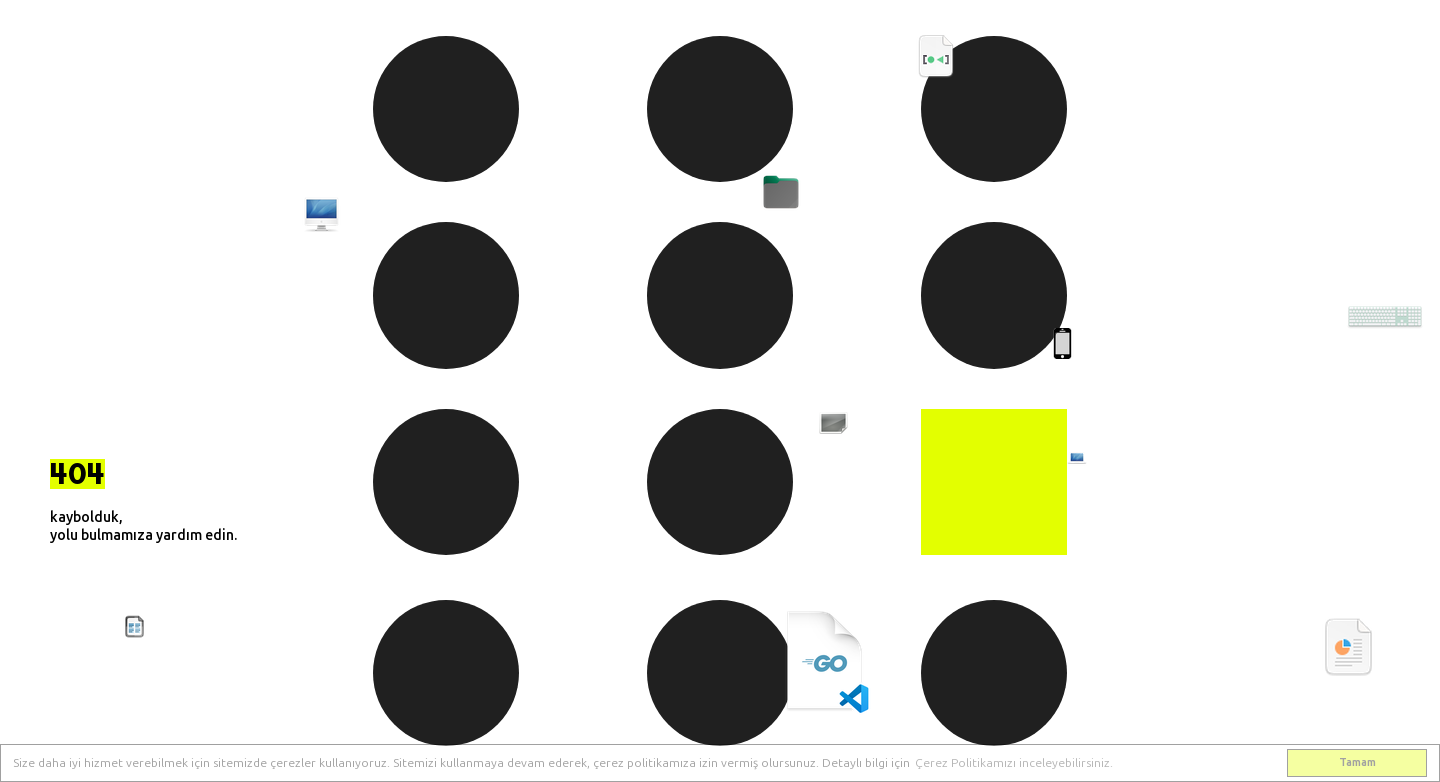  I want to click on indicates a bluetooth keyboard is connected, so click(1385, 316).